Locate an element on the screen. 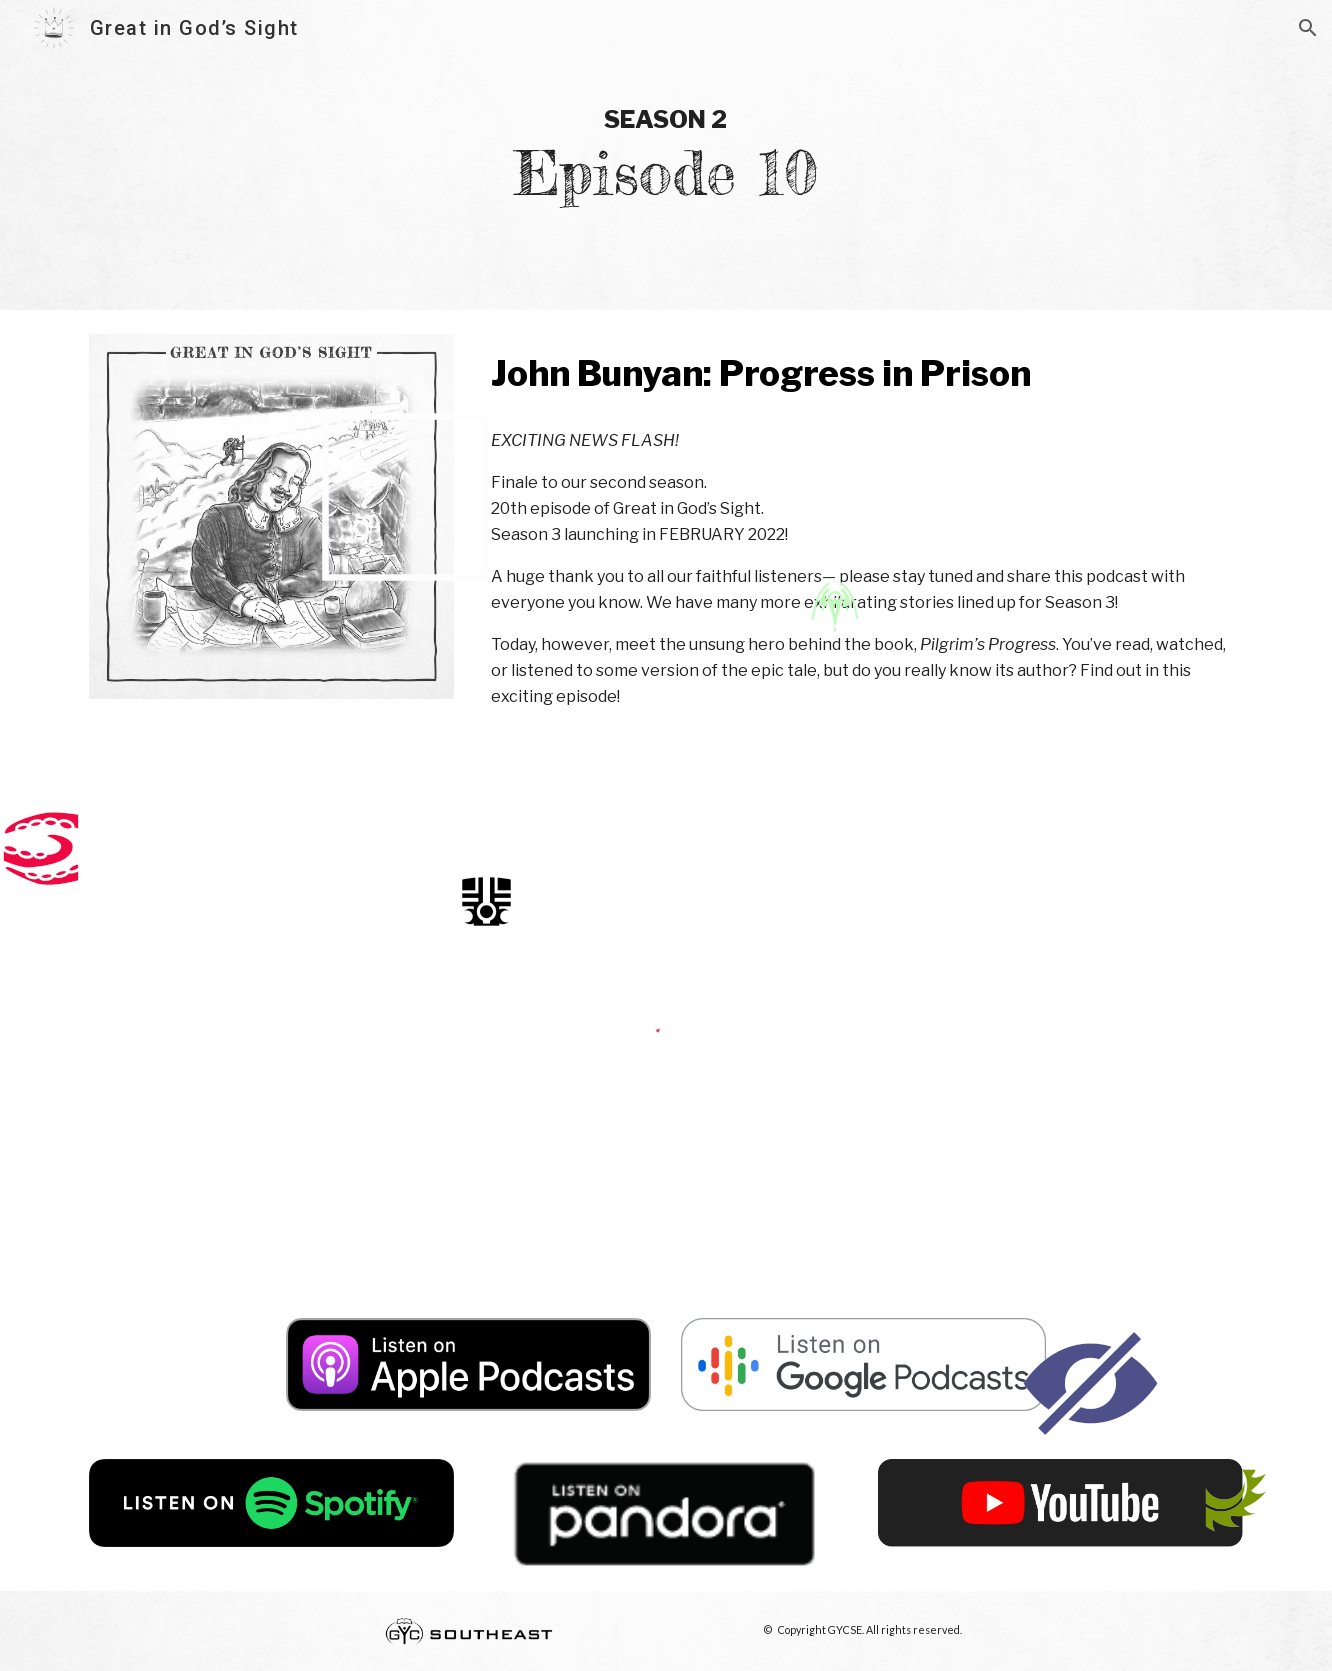  indicates a blocked area or monster hazard in gameplay is located at coordinates (41, 849).